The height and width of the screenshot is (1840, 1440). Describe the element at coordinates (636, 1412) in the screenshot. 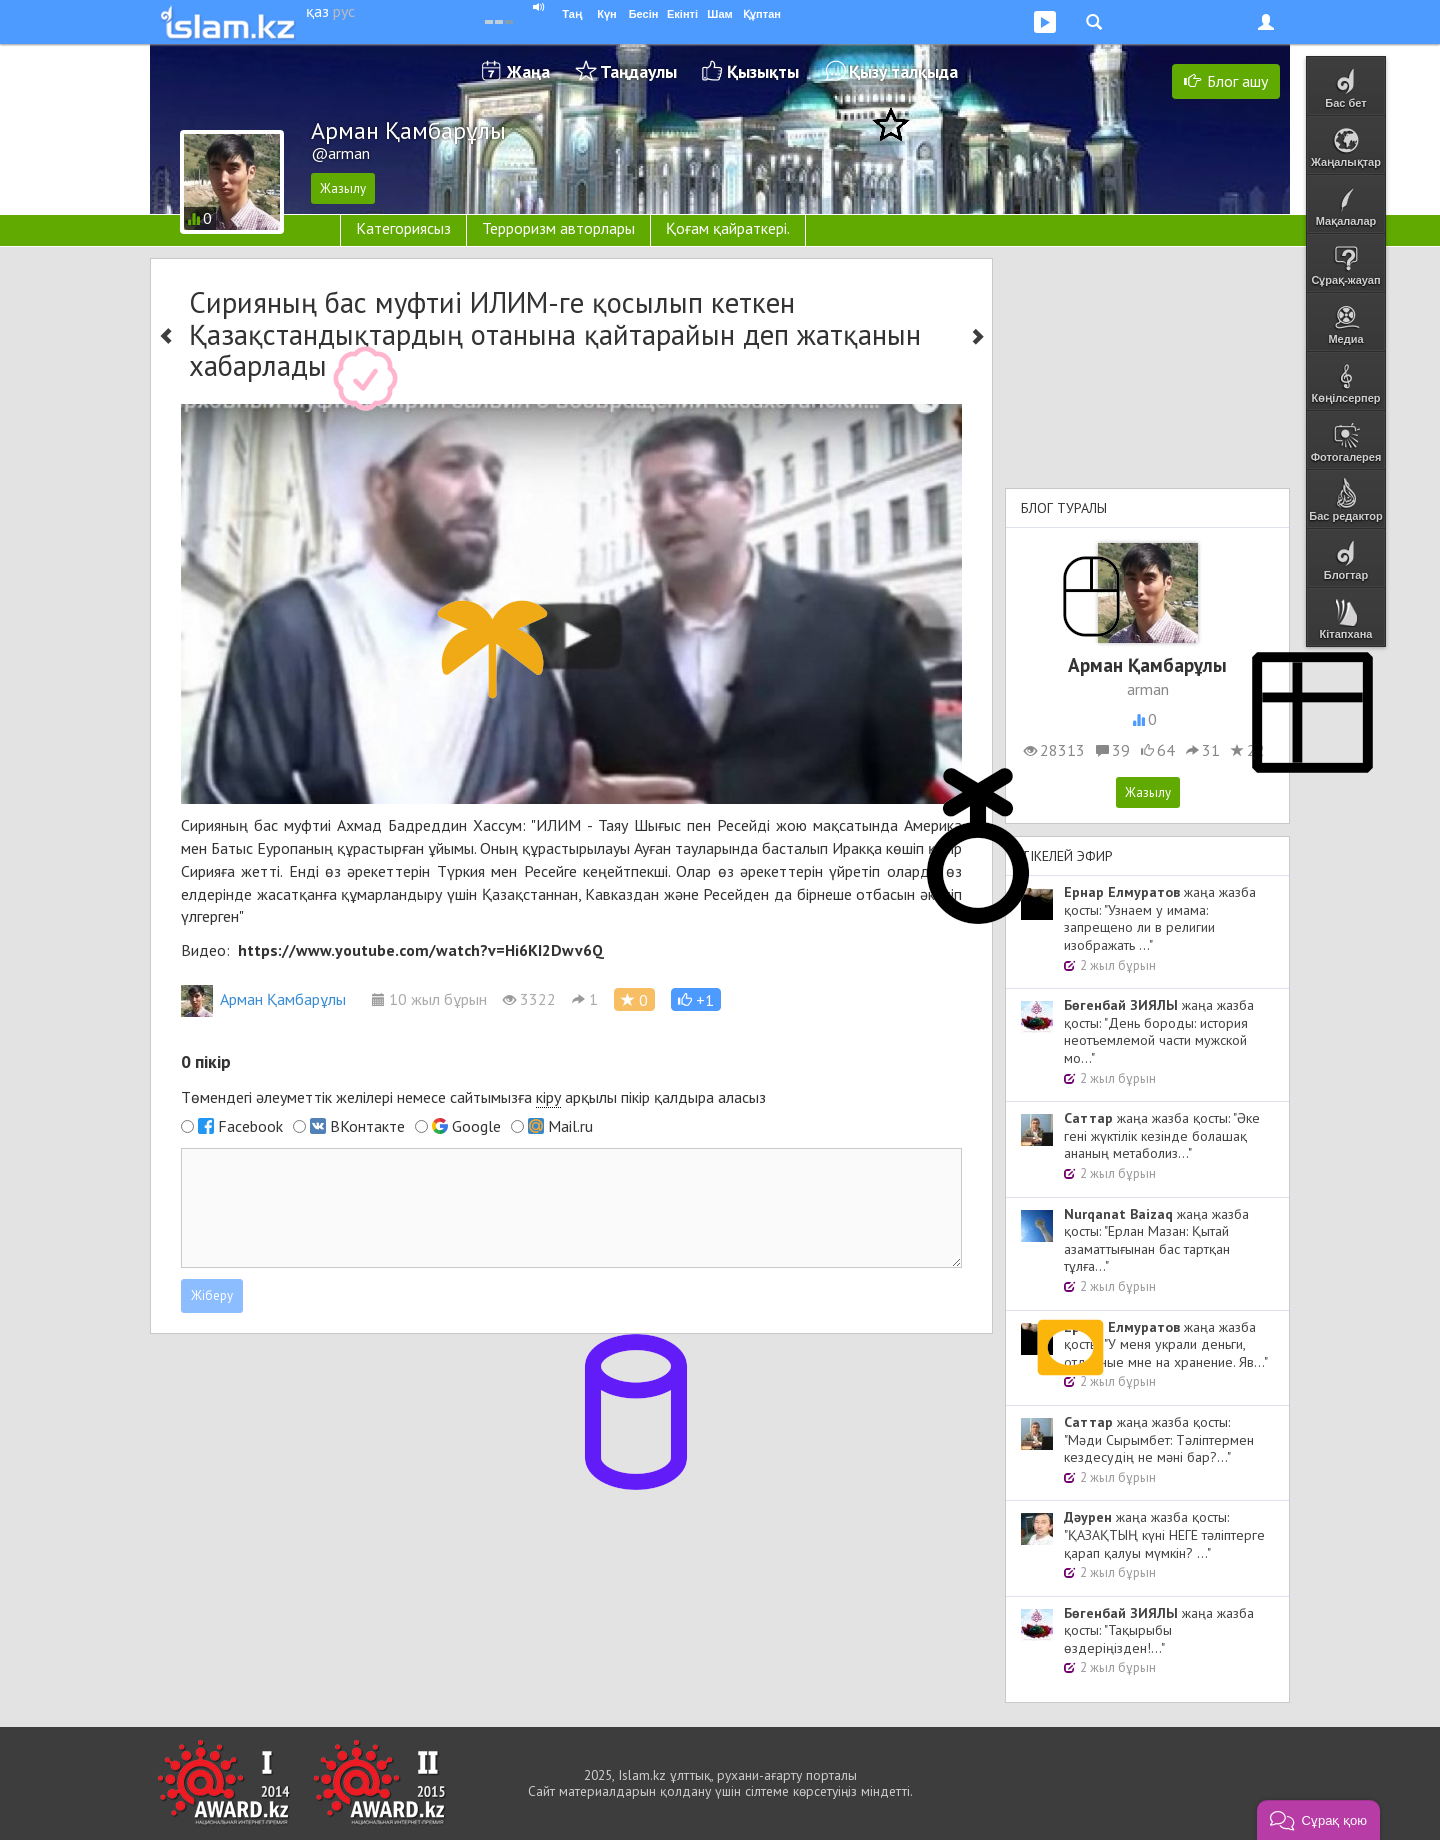

I see `access database or storage` at that location.